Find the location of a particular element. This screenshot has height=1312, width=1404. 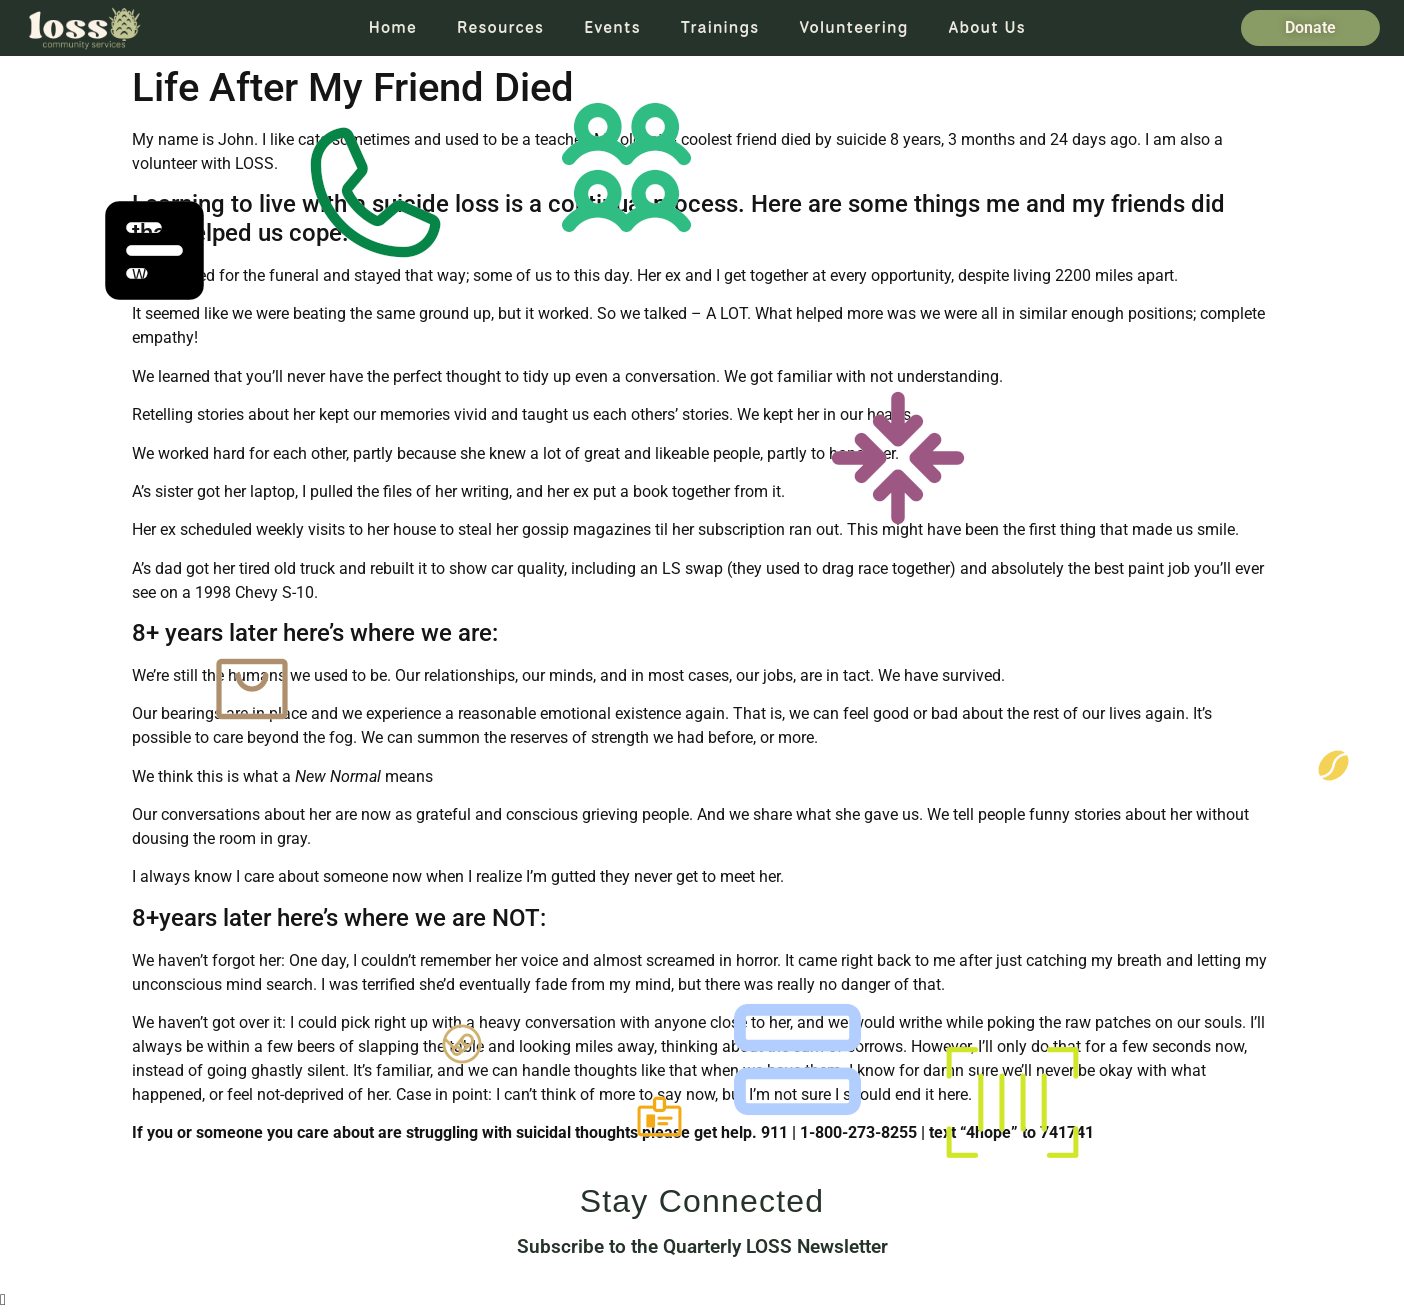

make a phone call is located at coordinates (373, 195).